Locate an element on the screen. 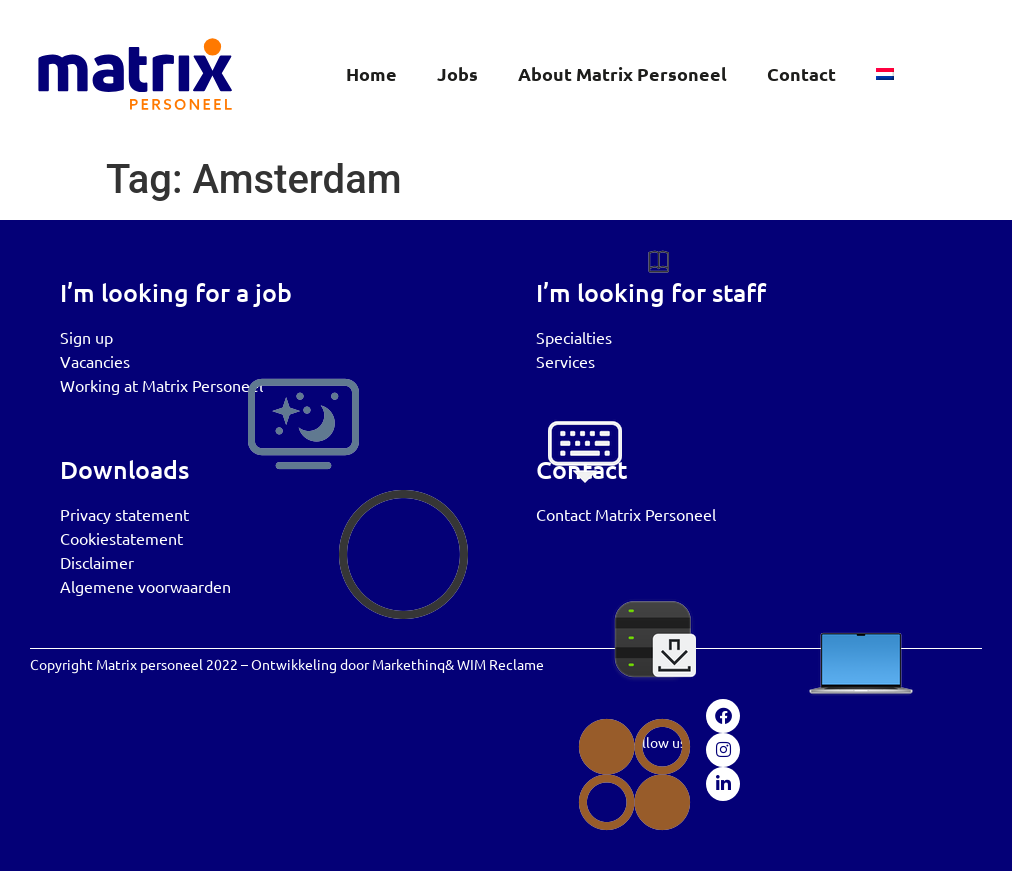 The image size is (1012, 871). open the dictionary app is located at coordinates (659, 261).